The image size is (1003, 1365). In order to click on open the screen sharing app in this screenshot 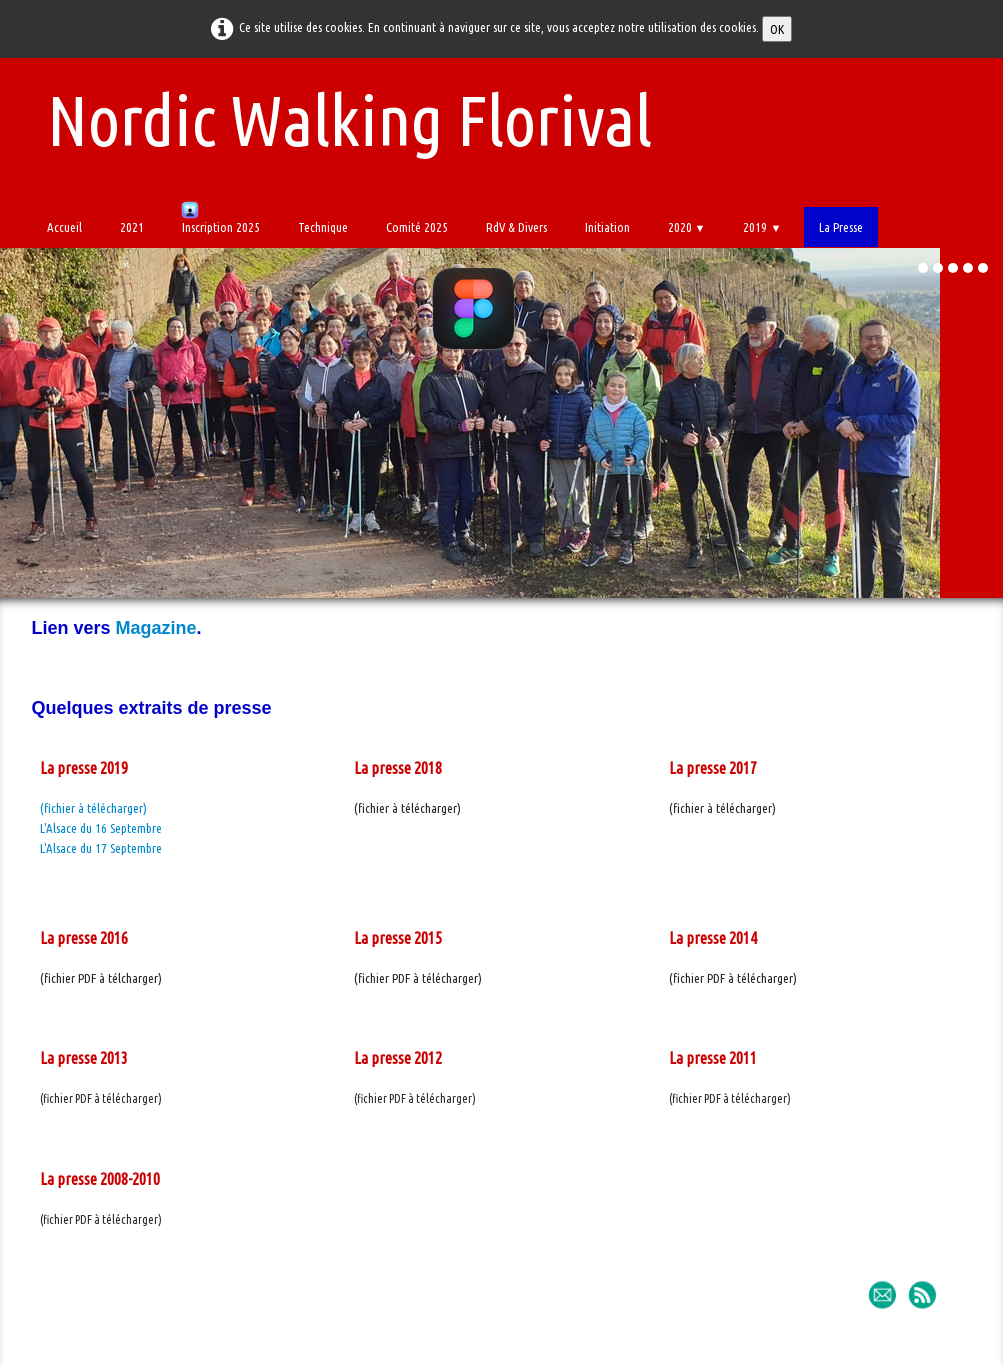, I will do `click(190, 210)`.